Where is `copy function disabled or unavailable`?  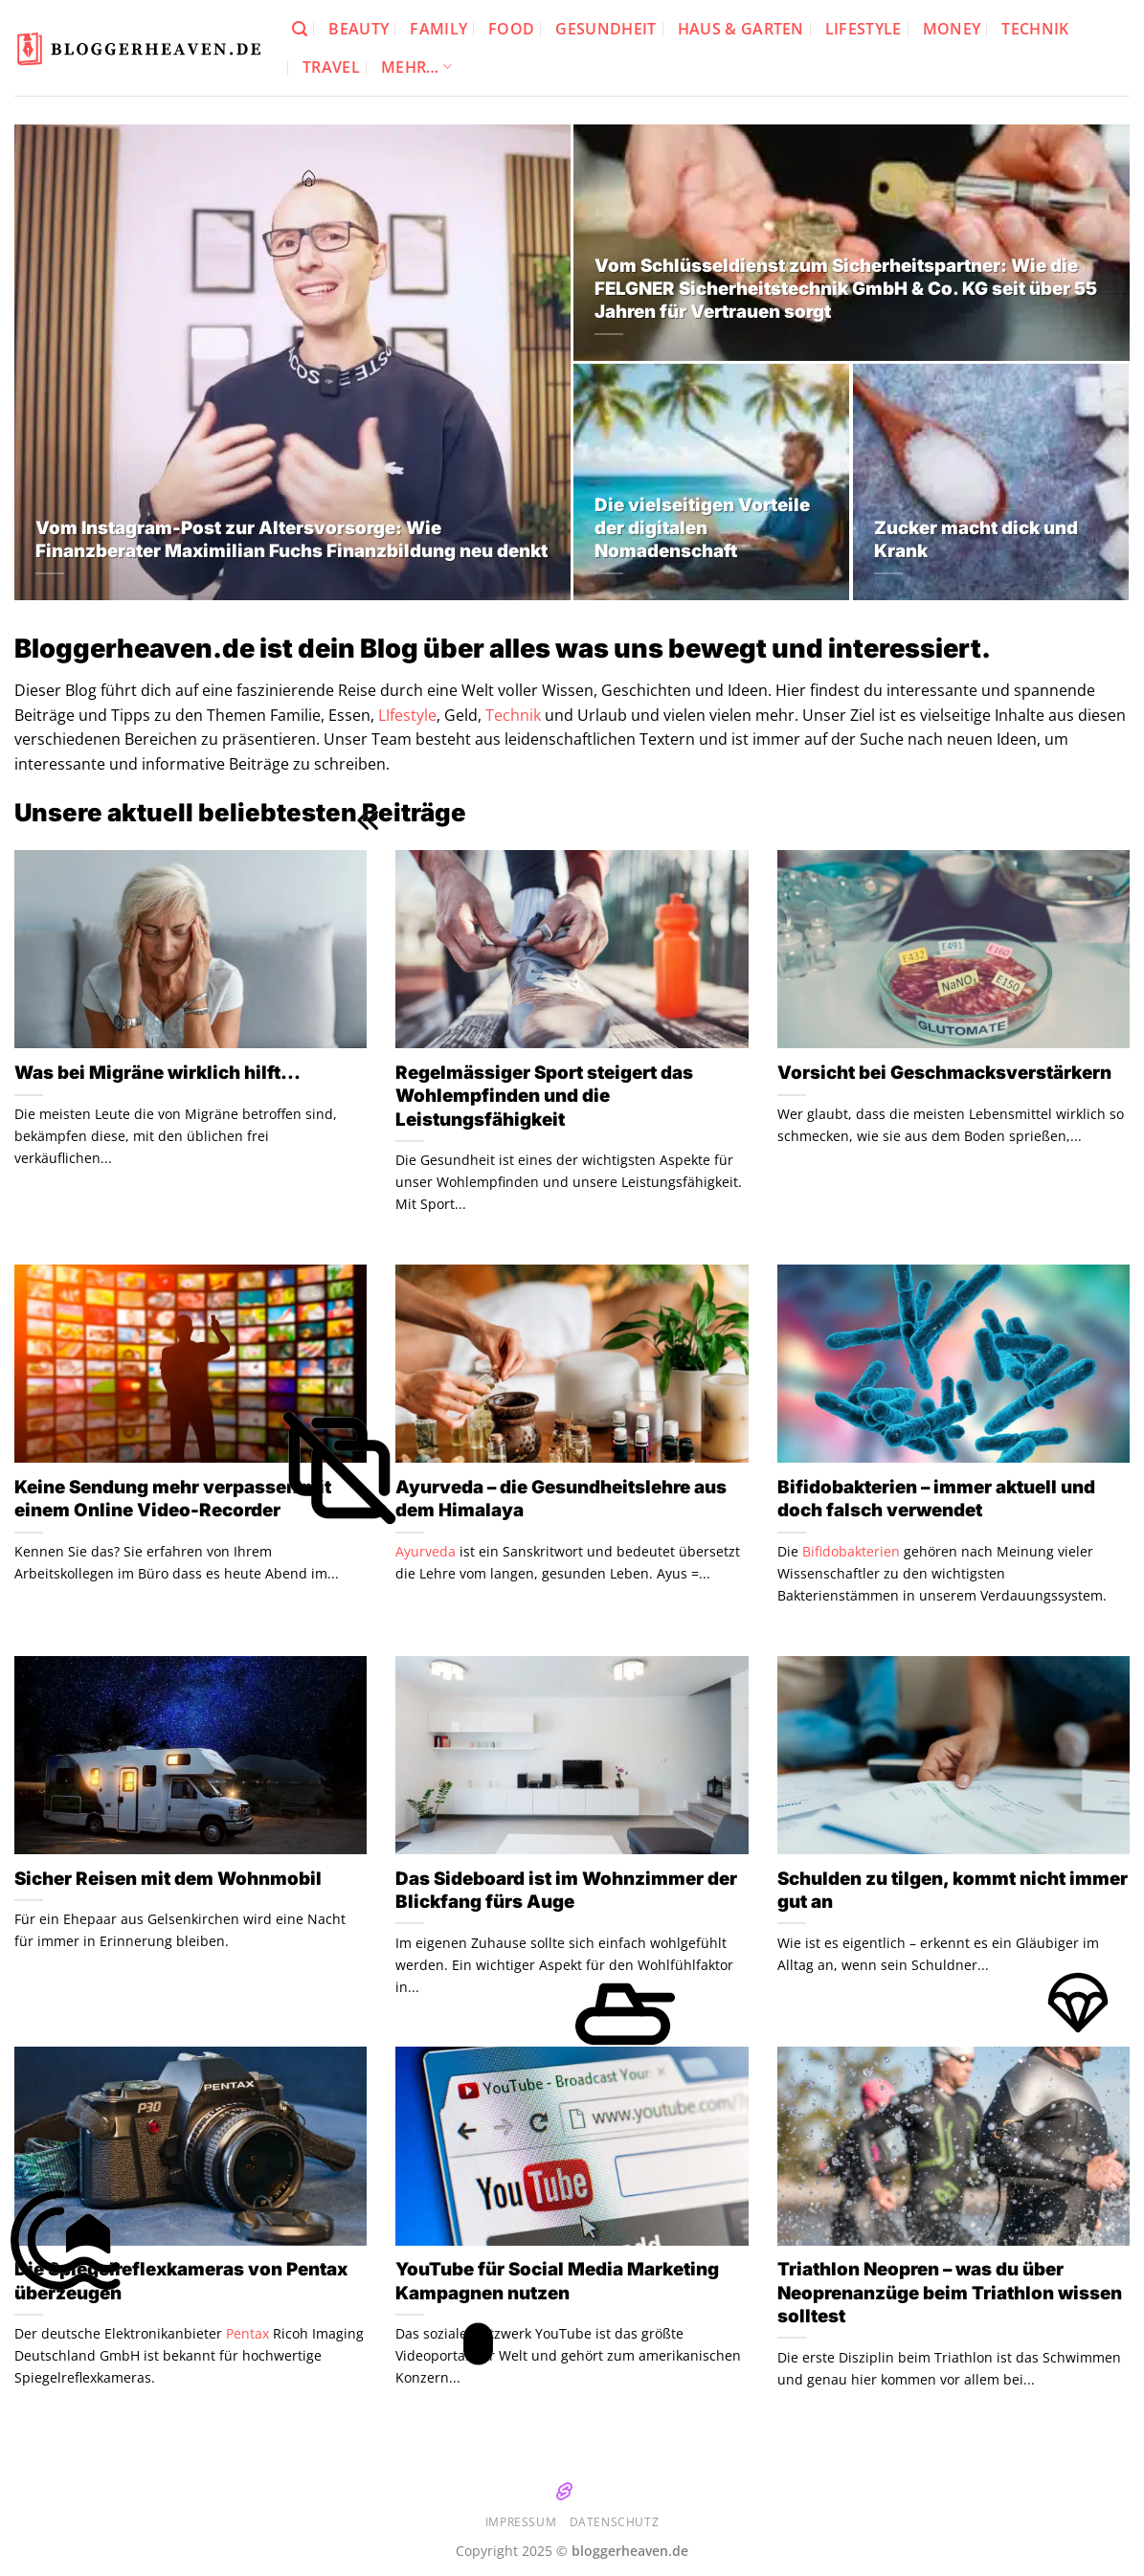 copy function disabled or unavailable is located at coordinates (339, 1467).